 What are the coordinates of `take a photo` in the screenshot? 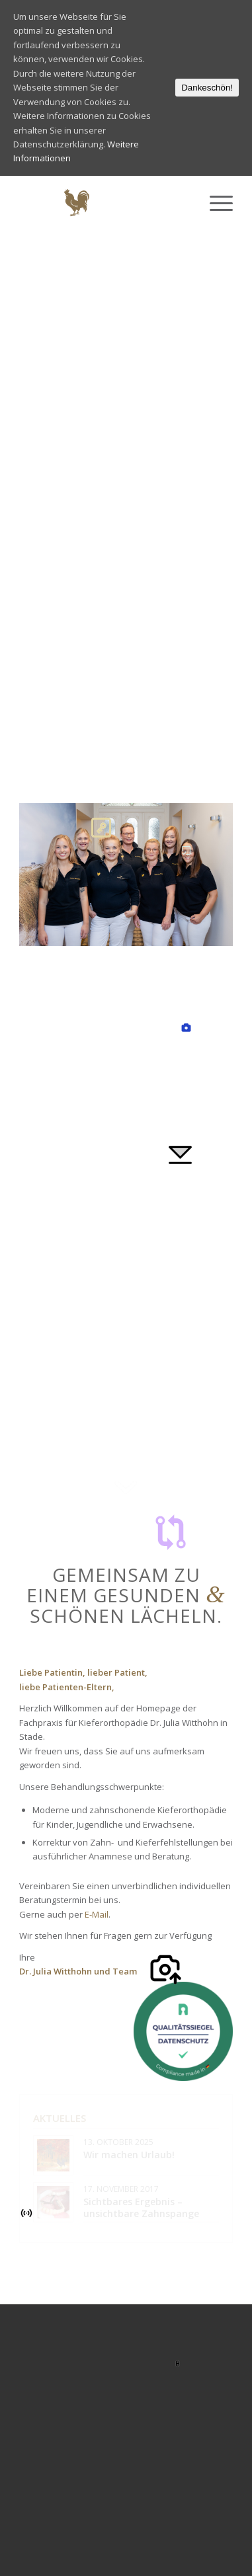 It's located at (186, 1027).